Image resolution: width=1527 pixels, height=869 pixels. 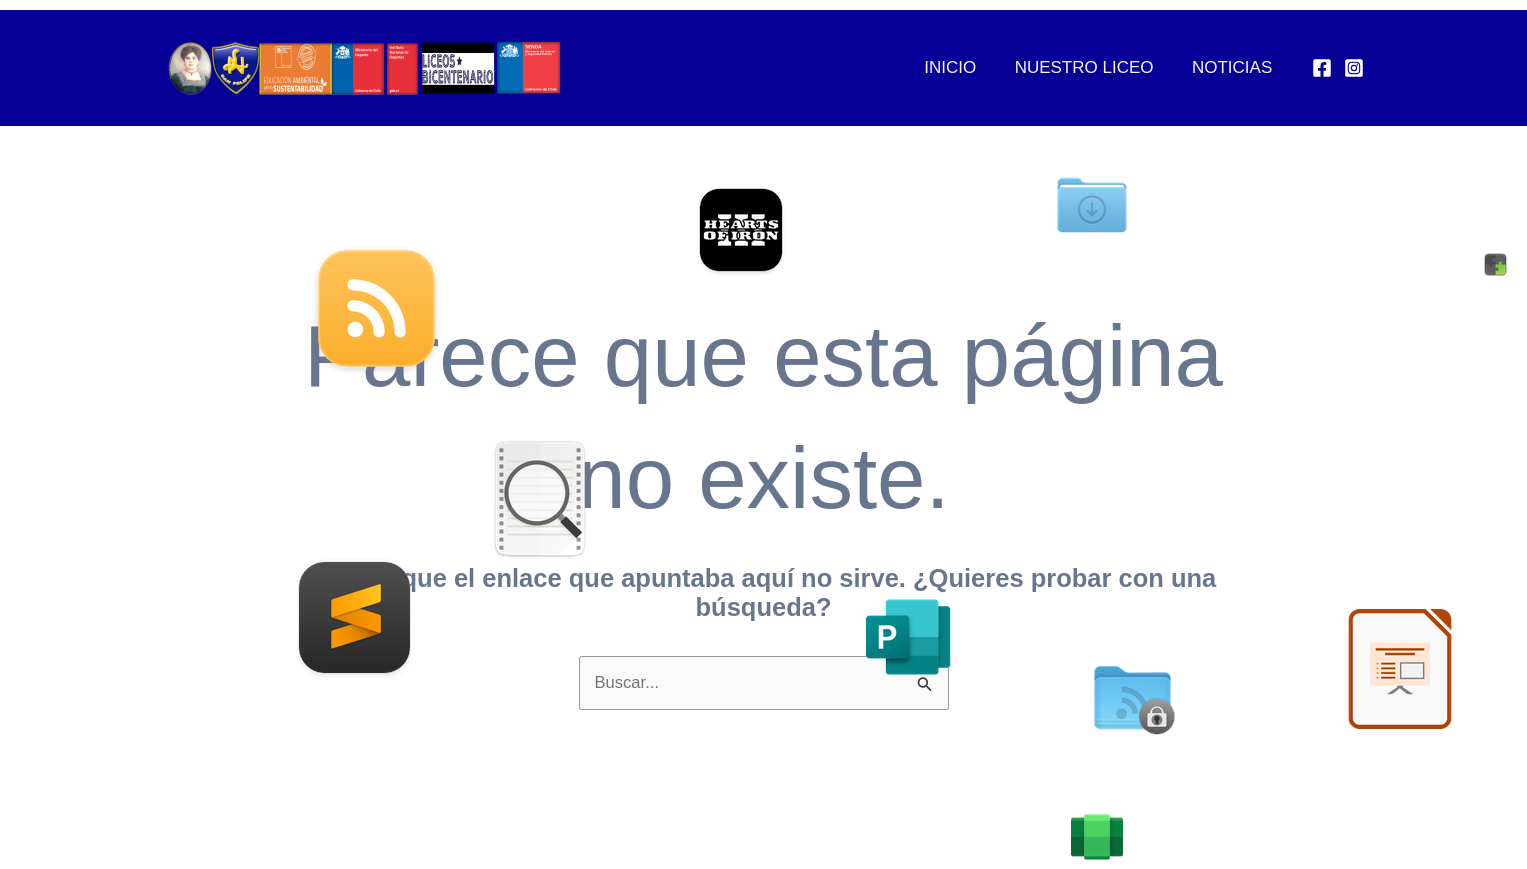 I want to click on open securefx secure file transfer application, so click(x=1132, y=697).